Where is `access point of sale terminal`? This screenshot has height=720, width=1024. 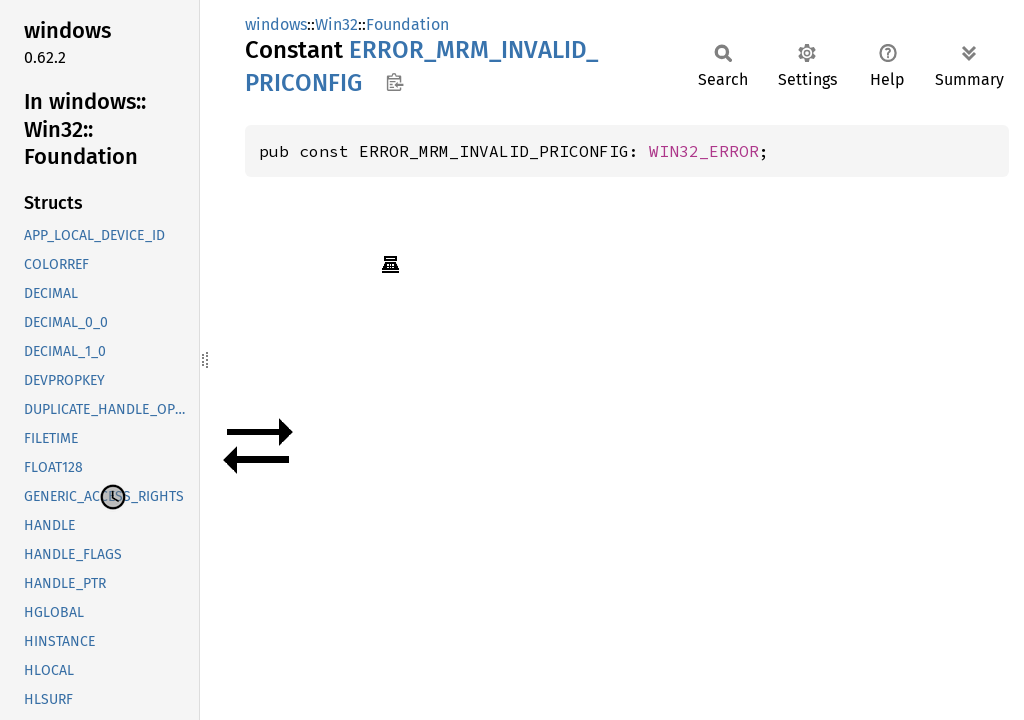 access point of sale terminal is located at coordinates (390, 264).